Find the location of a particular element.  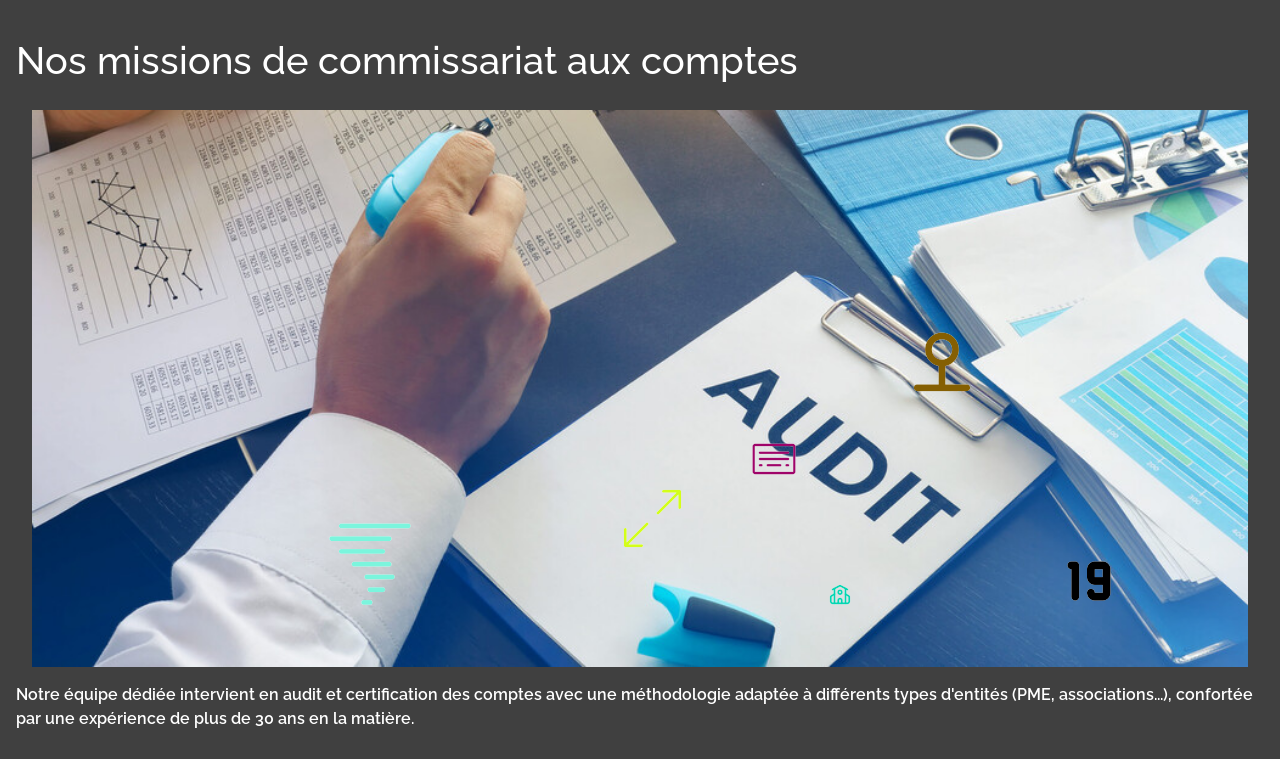

mark a location on the map is located at coordinates (942, 363).